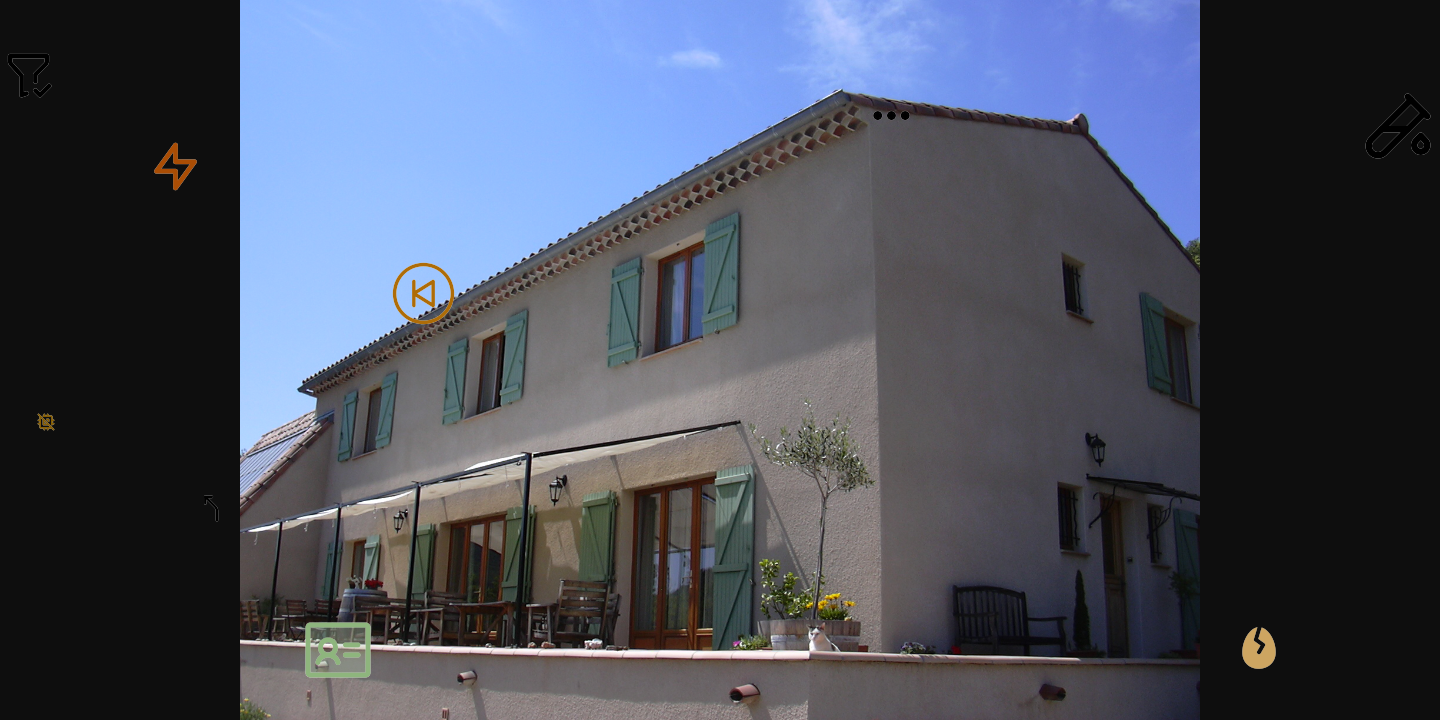 The height and width of the screenshot is (720, 1440). I want to click on skip to previous track, so click(423, 293).